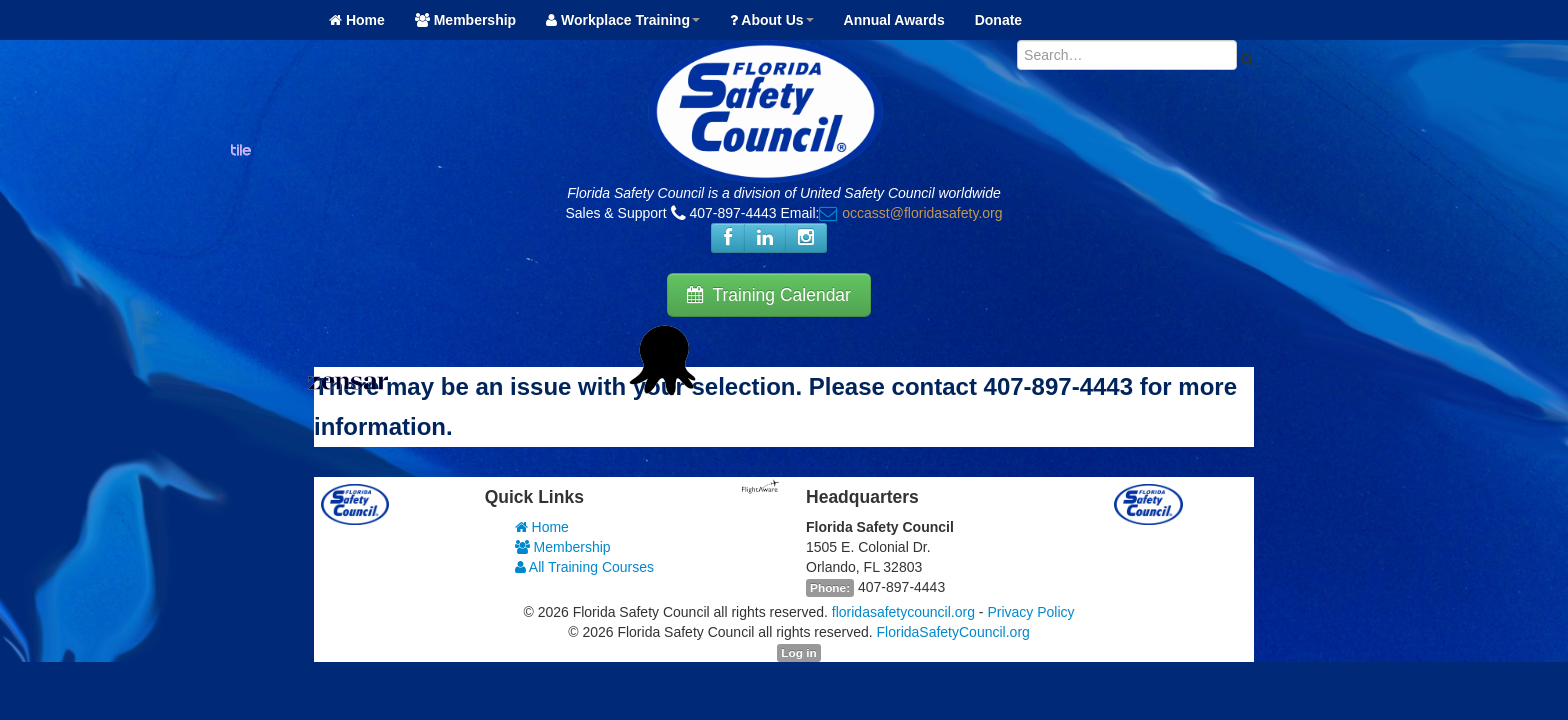  I want to click on zensar technologies company logo, so click(348, 383).